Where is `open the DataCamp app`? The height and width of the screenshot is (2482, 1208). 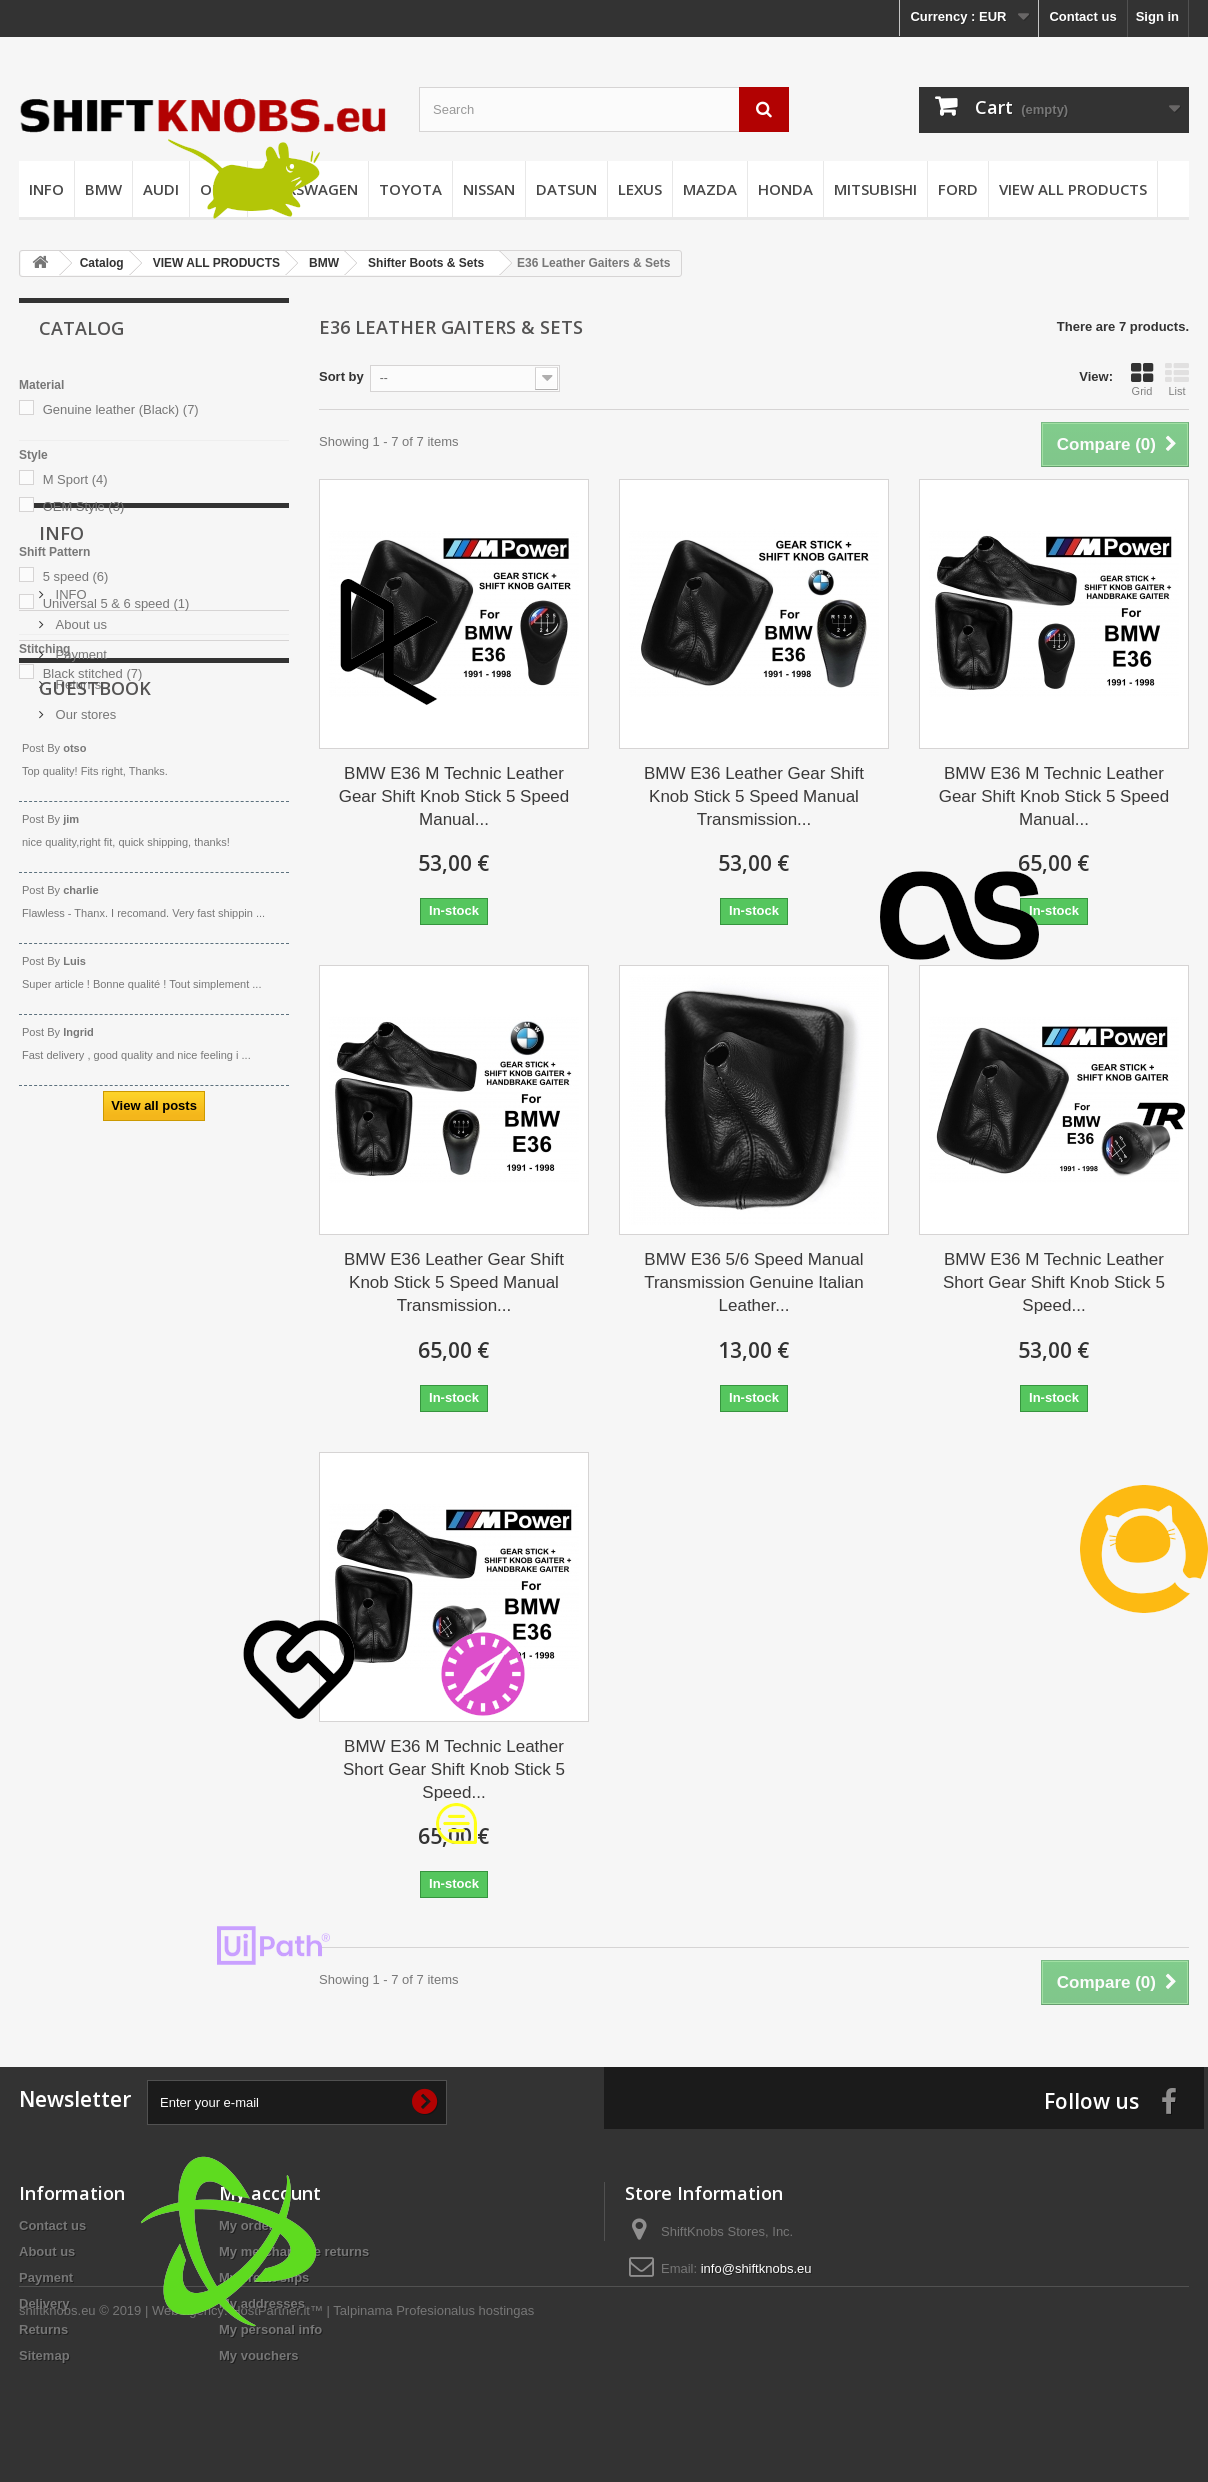 open the DataCamp app is located at coordinates (389, 642).